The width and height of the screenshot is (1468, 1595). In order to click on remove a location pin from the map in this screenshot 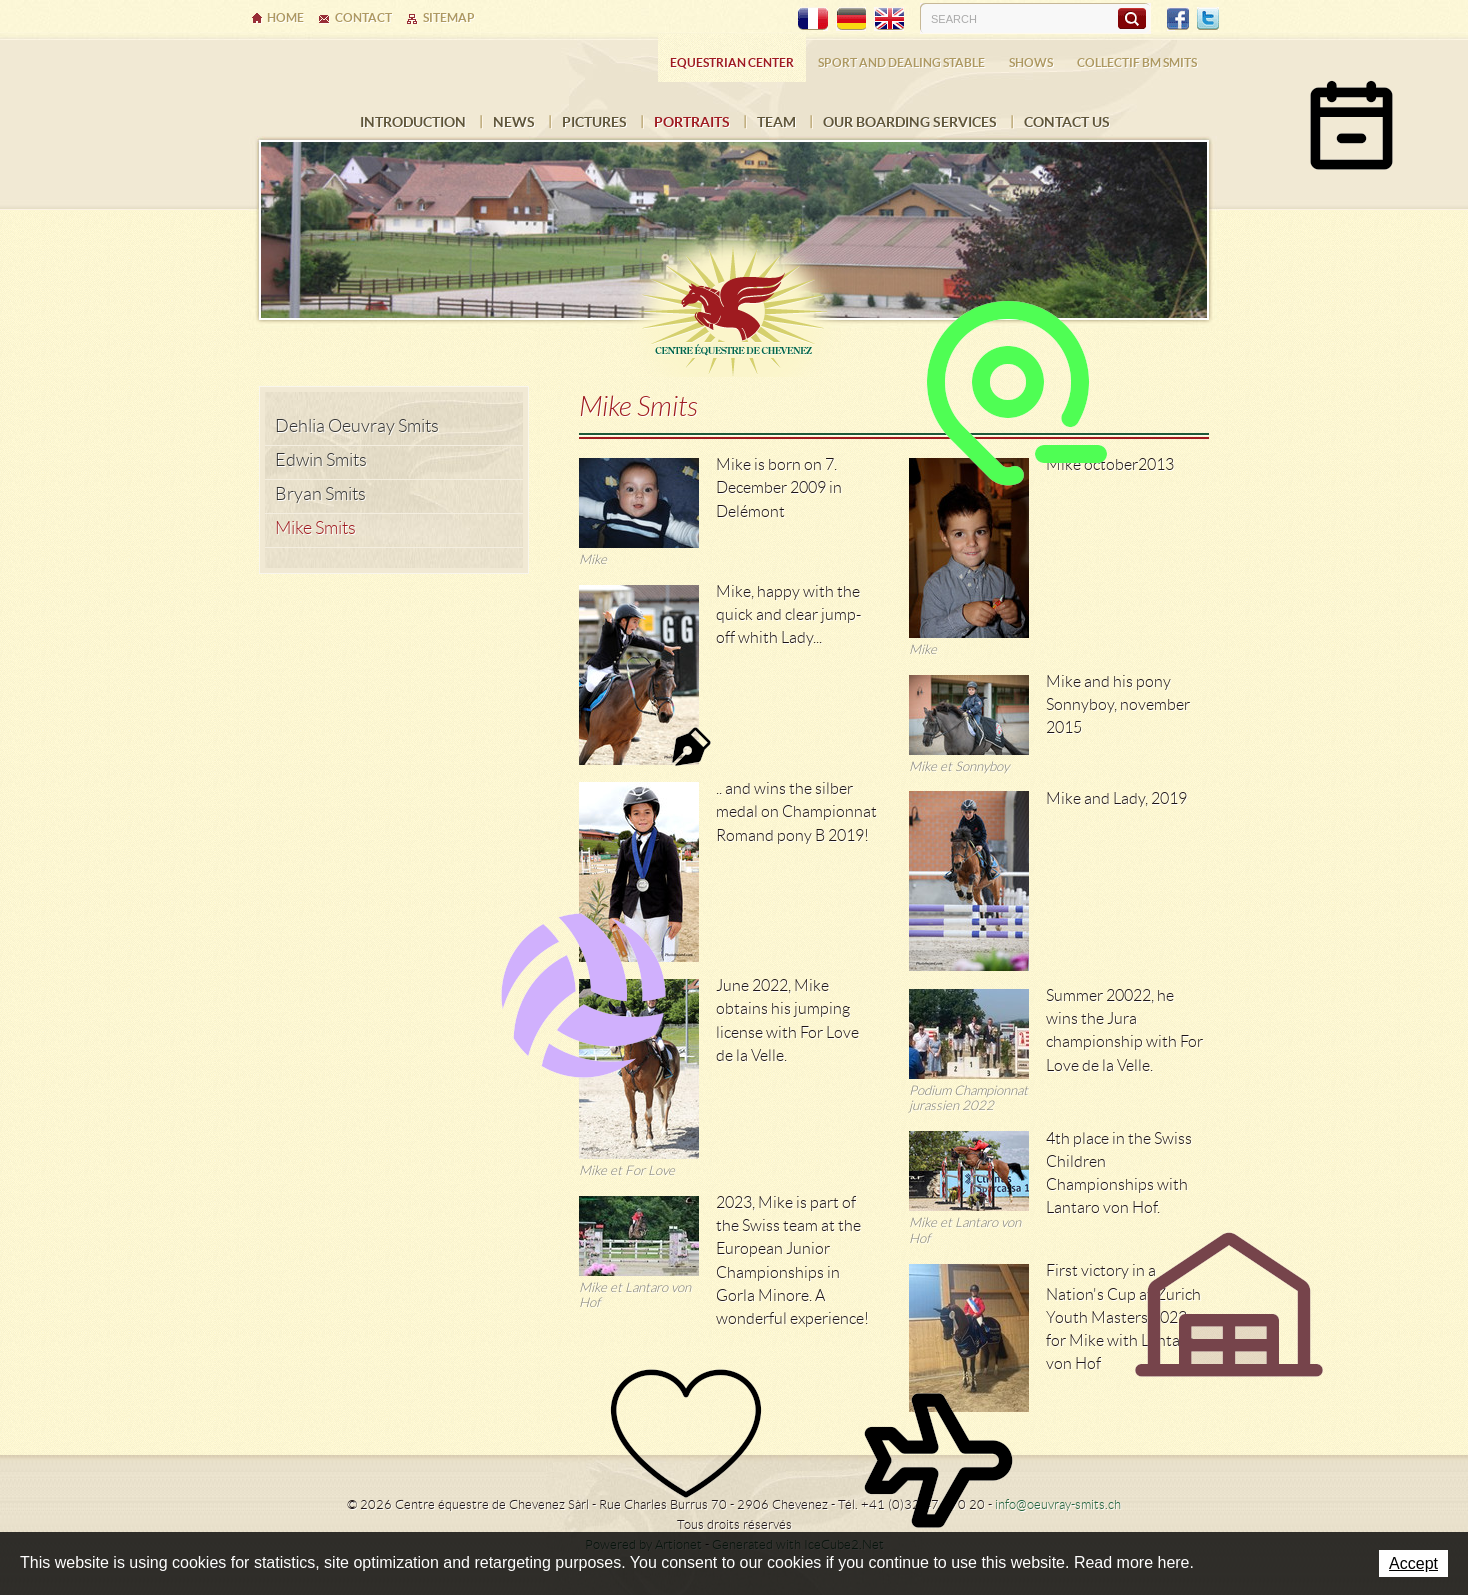, I will do `click(1008, 391)`.